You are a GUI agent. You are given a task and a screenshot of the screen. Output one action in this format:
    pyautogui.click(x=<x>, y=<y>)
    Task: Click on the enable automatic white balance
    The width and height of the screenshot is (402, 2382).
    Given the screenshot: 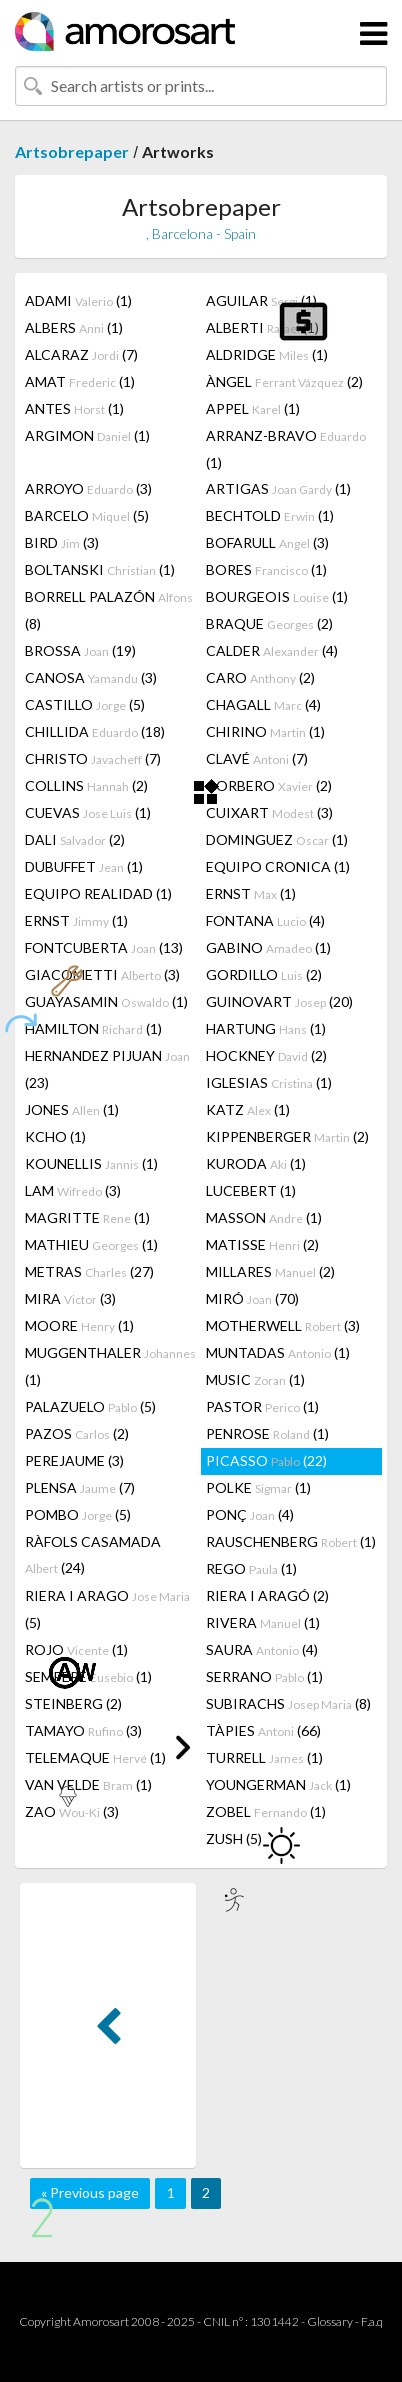 What is the action you would take?
    pyautogui.click(x=73, y=1673)
    